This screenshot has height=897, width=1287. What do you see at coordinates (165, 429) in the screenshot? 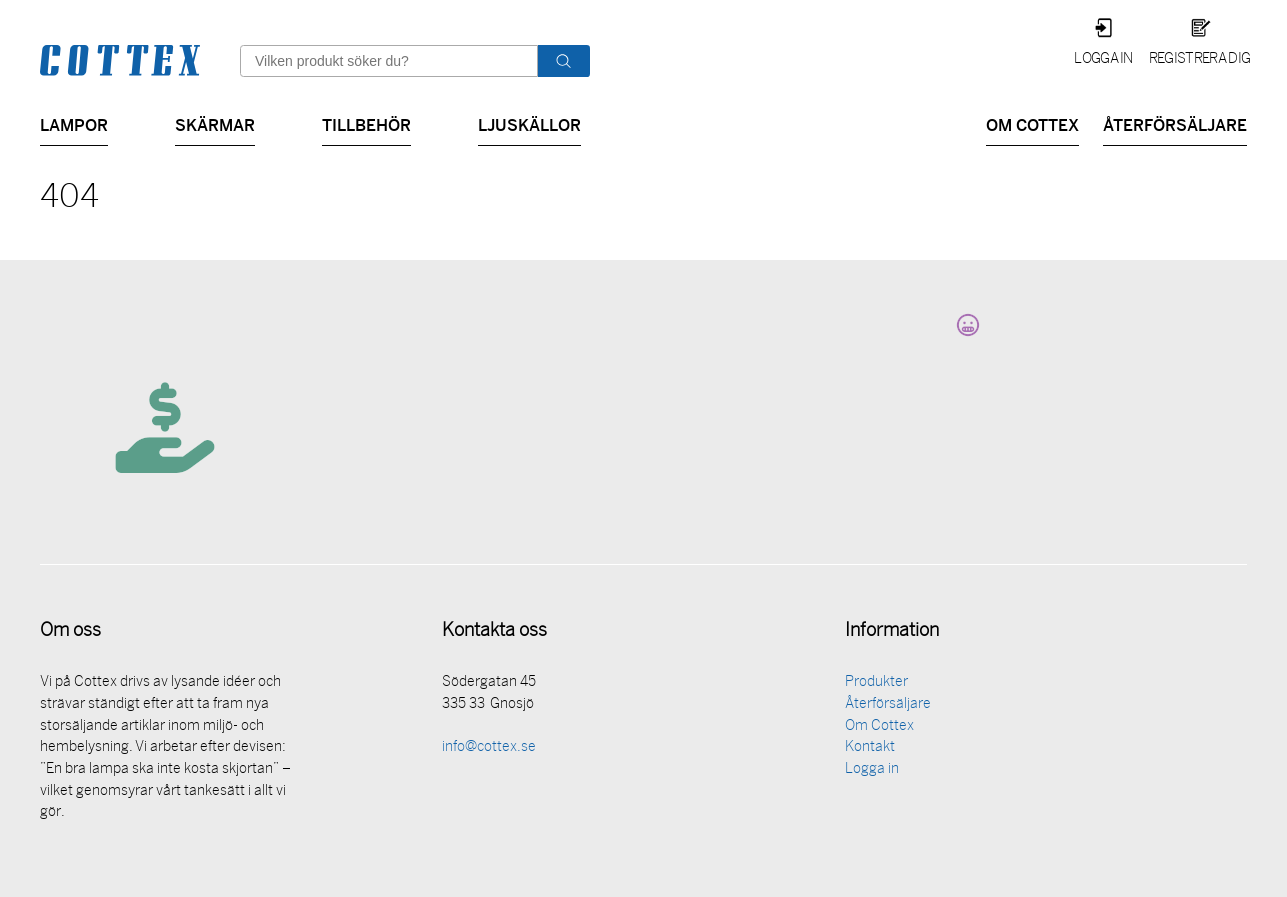
I see `make a payment or donation` at bounding box center [165, 429].